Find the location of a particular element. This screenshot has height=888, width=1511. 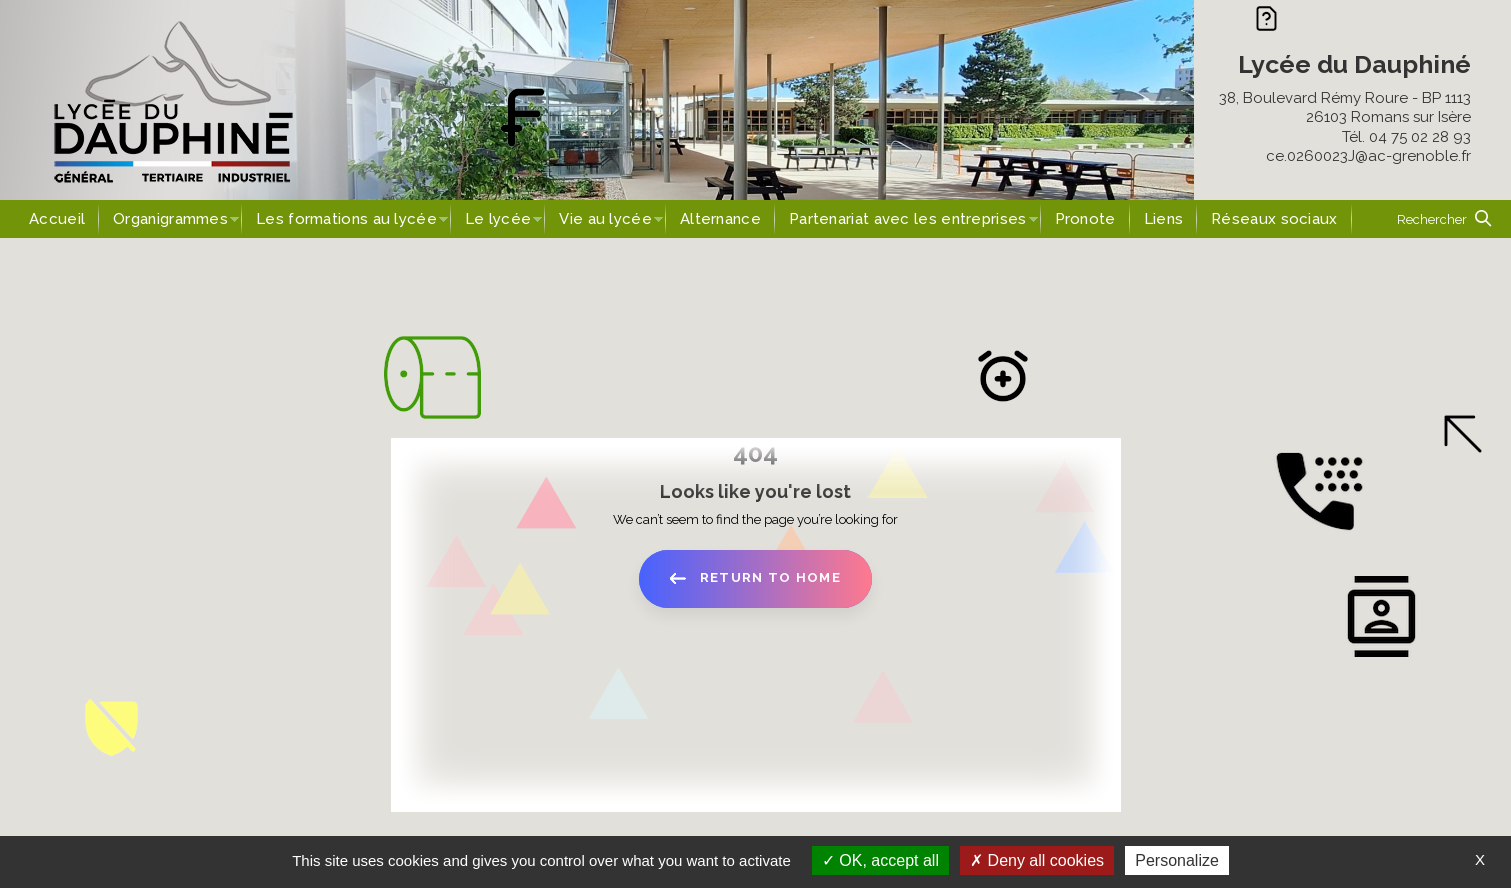

view your contacts list is located at coordinates (1381, 616).